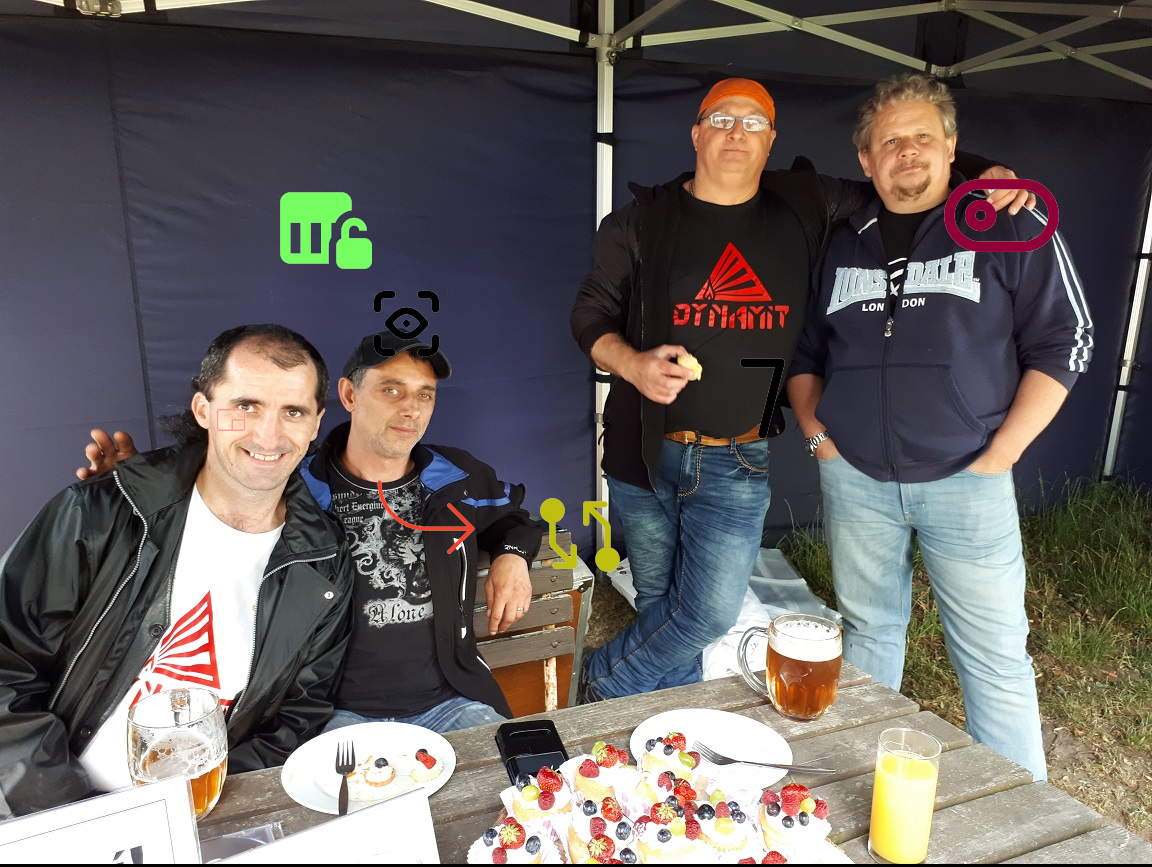  I want to click on reply to a message, so click(426, 517).